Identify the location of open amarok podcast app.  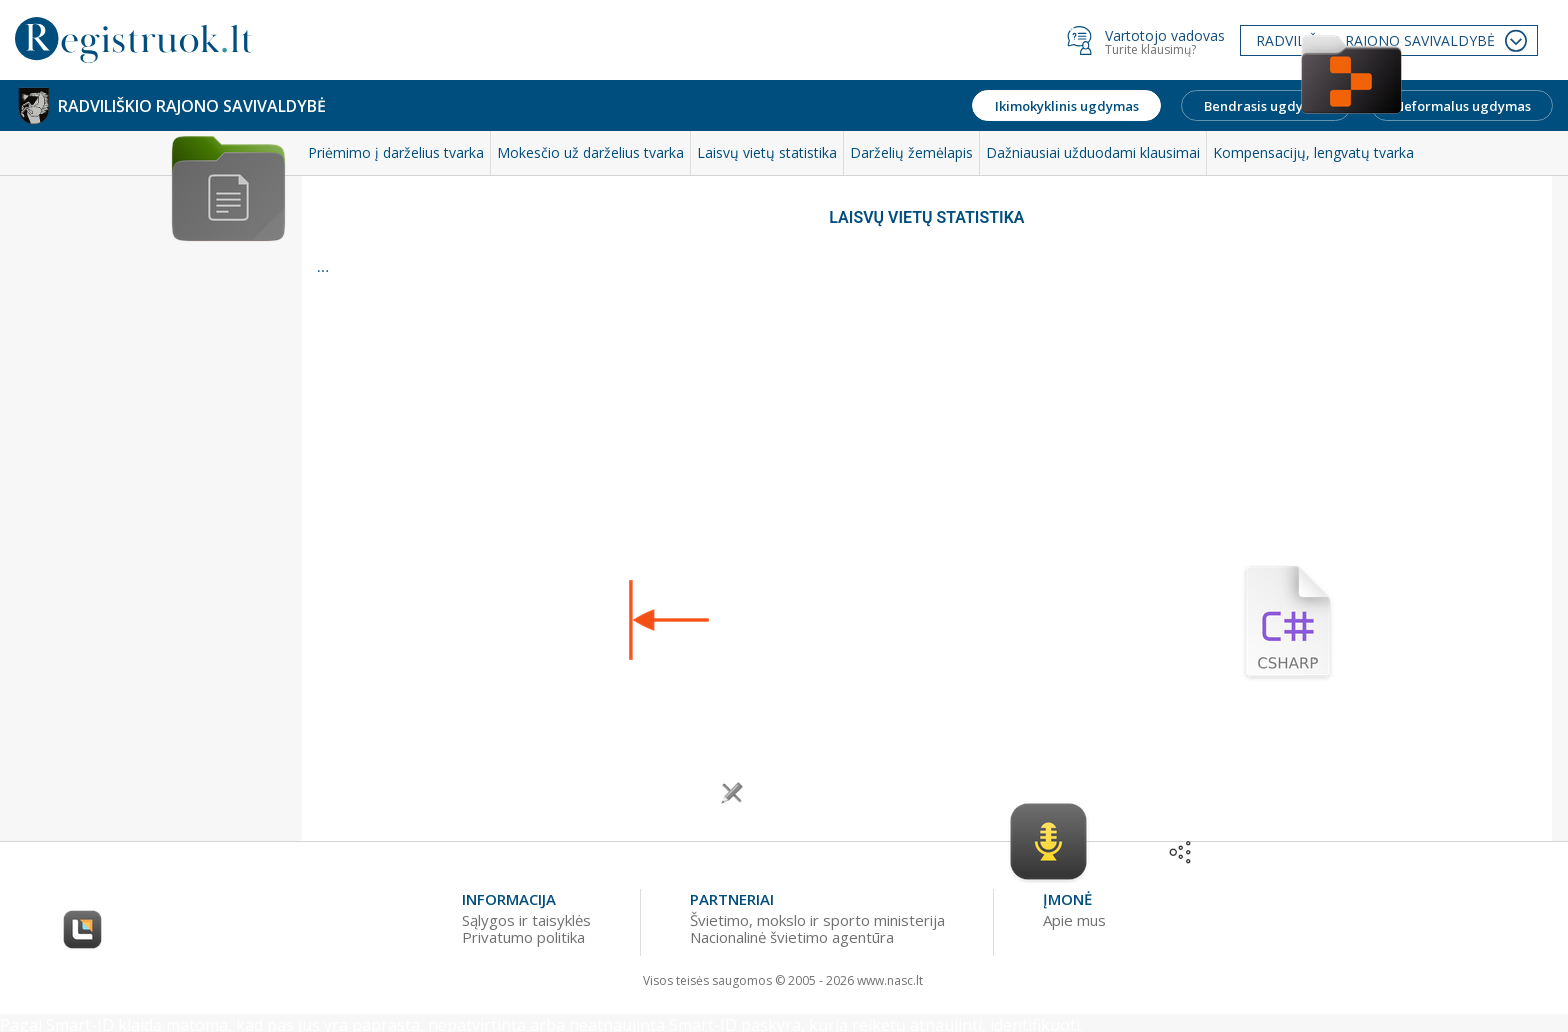
(1048, 841).